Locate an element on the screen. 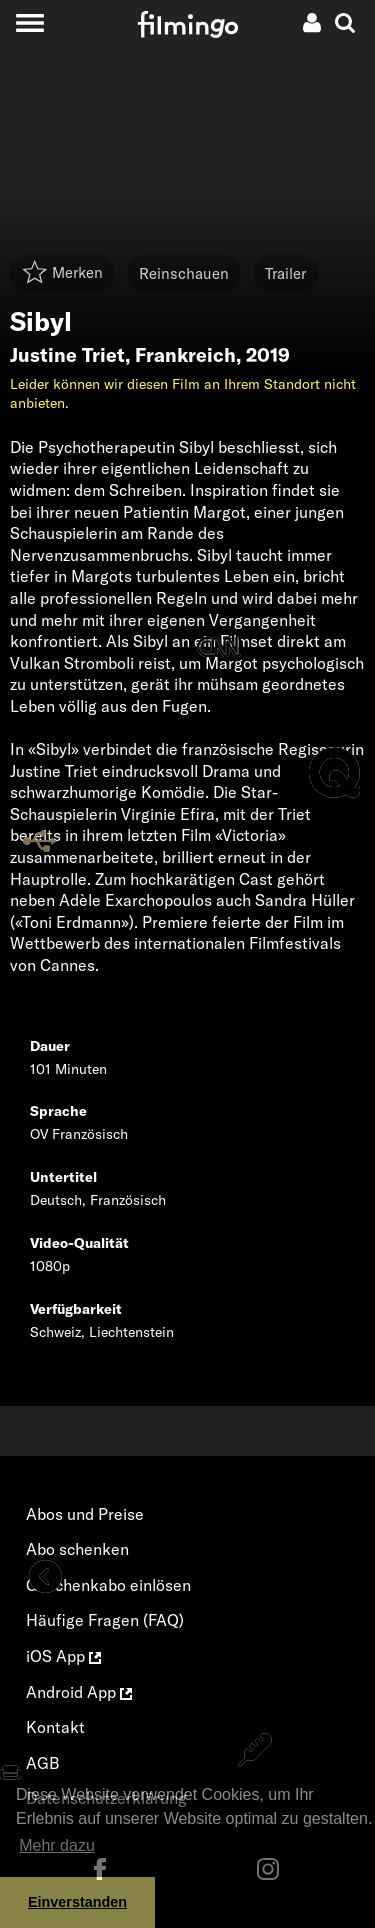 The image size is (375, 1928). apache couchdb database service is located at coordinates (10, 1772).